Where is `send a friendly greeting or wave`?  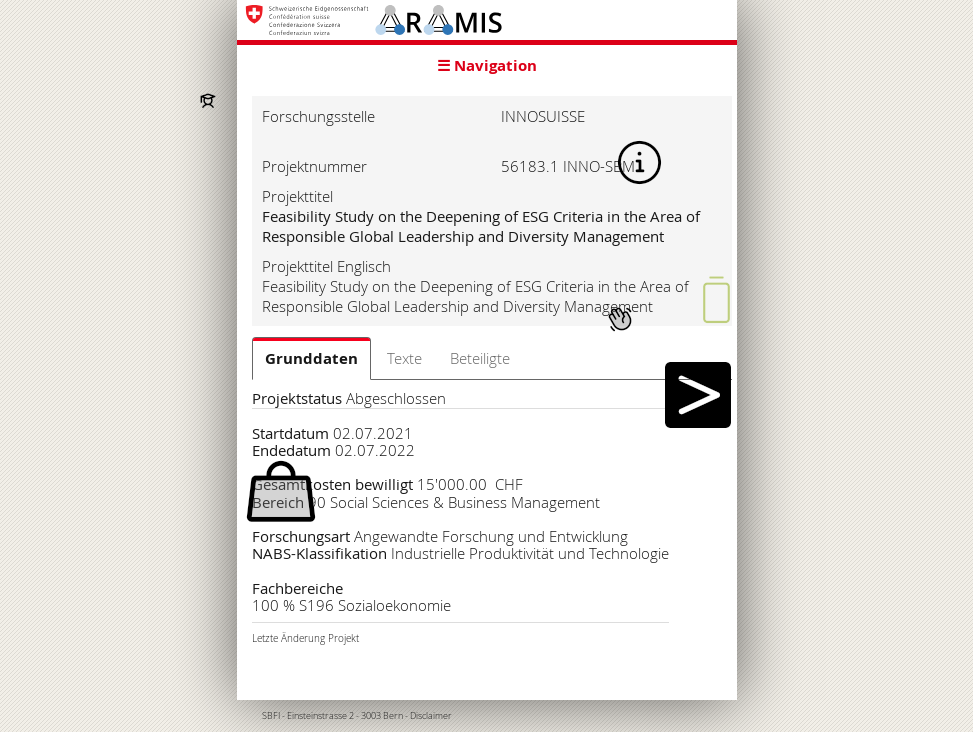
send a friendly greeting or wave is located at coordinates (620, 319).